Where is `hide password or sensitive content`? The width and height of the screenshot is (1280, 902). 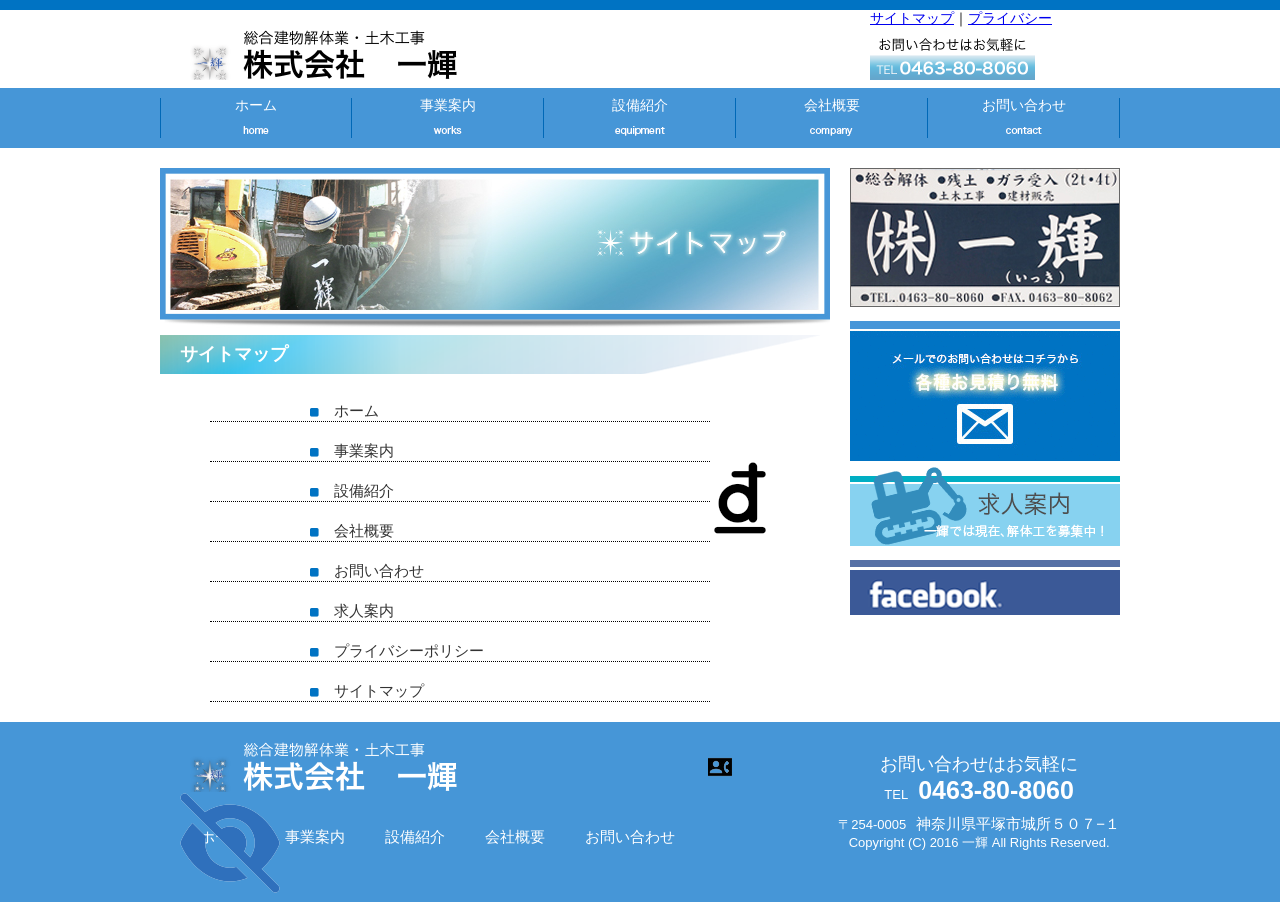 hide password or sensitive content is located at coordinates (230, 843).